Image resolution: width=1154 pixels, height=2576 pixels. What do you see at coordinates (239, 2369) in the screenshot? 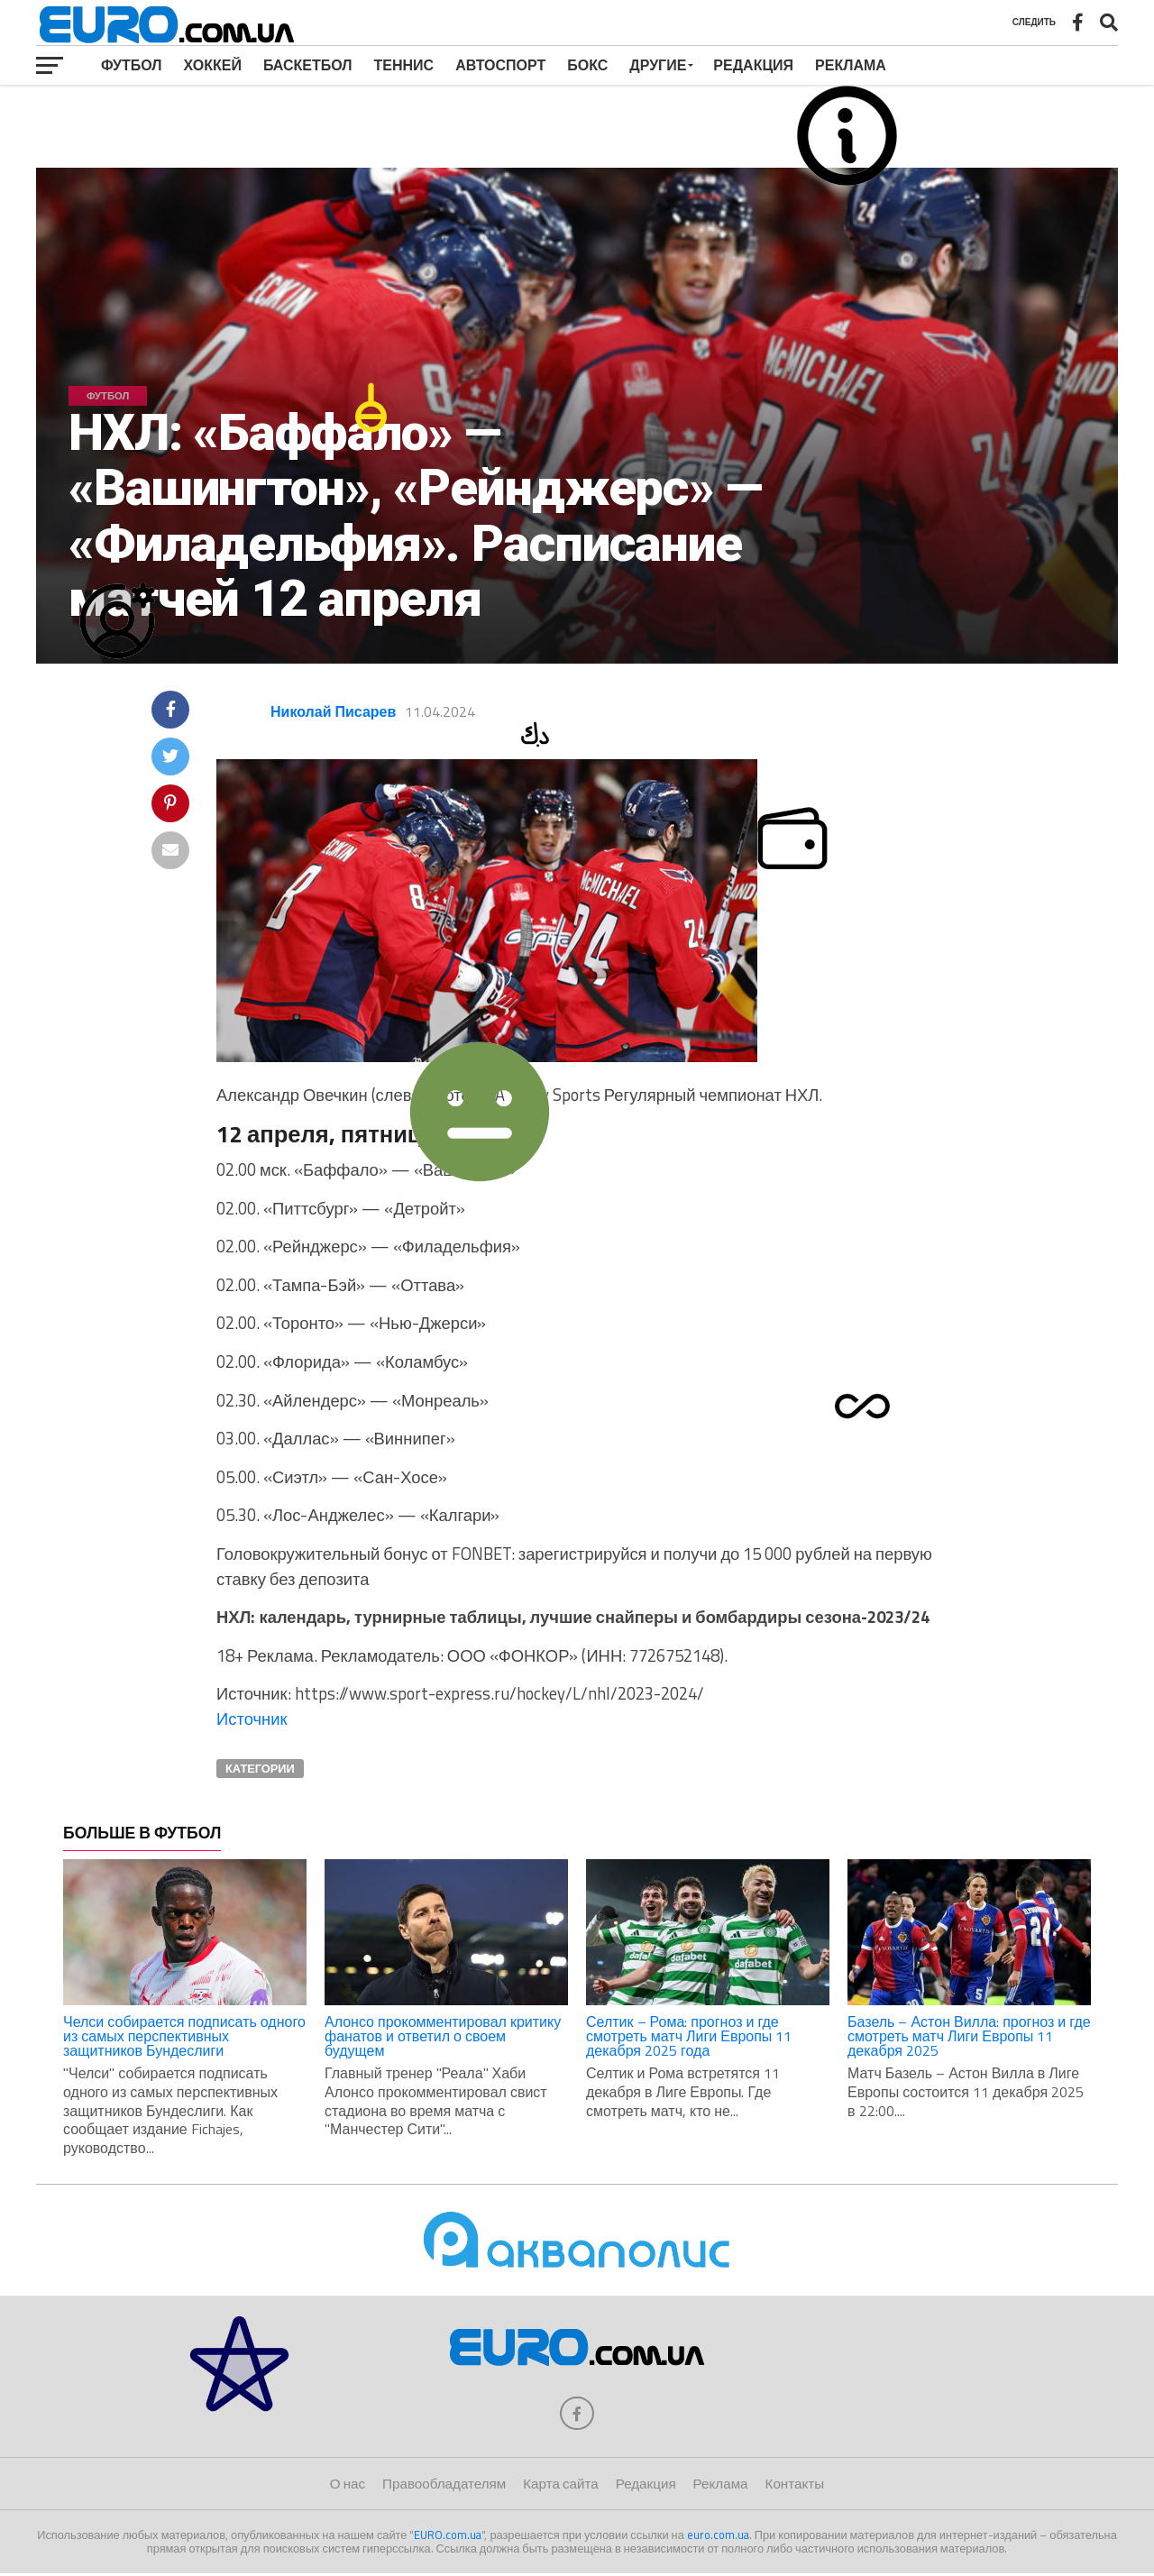
I see `indicates occult or mystical content category` at bounding box center [239, 2369].